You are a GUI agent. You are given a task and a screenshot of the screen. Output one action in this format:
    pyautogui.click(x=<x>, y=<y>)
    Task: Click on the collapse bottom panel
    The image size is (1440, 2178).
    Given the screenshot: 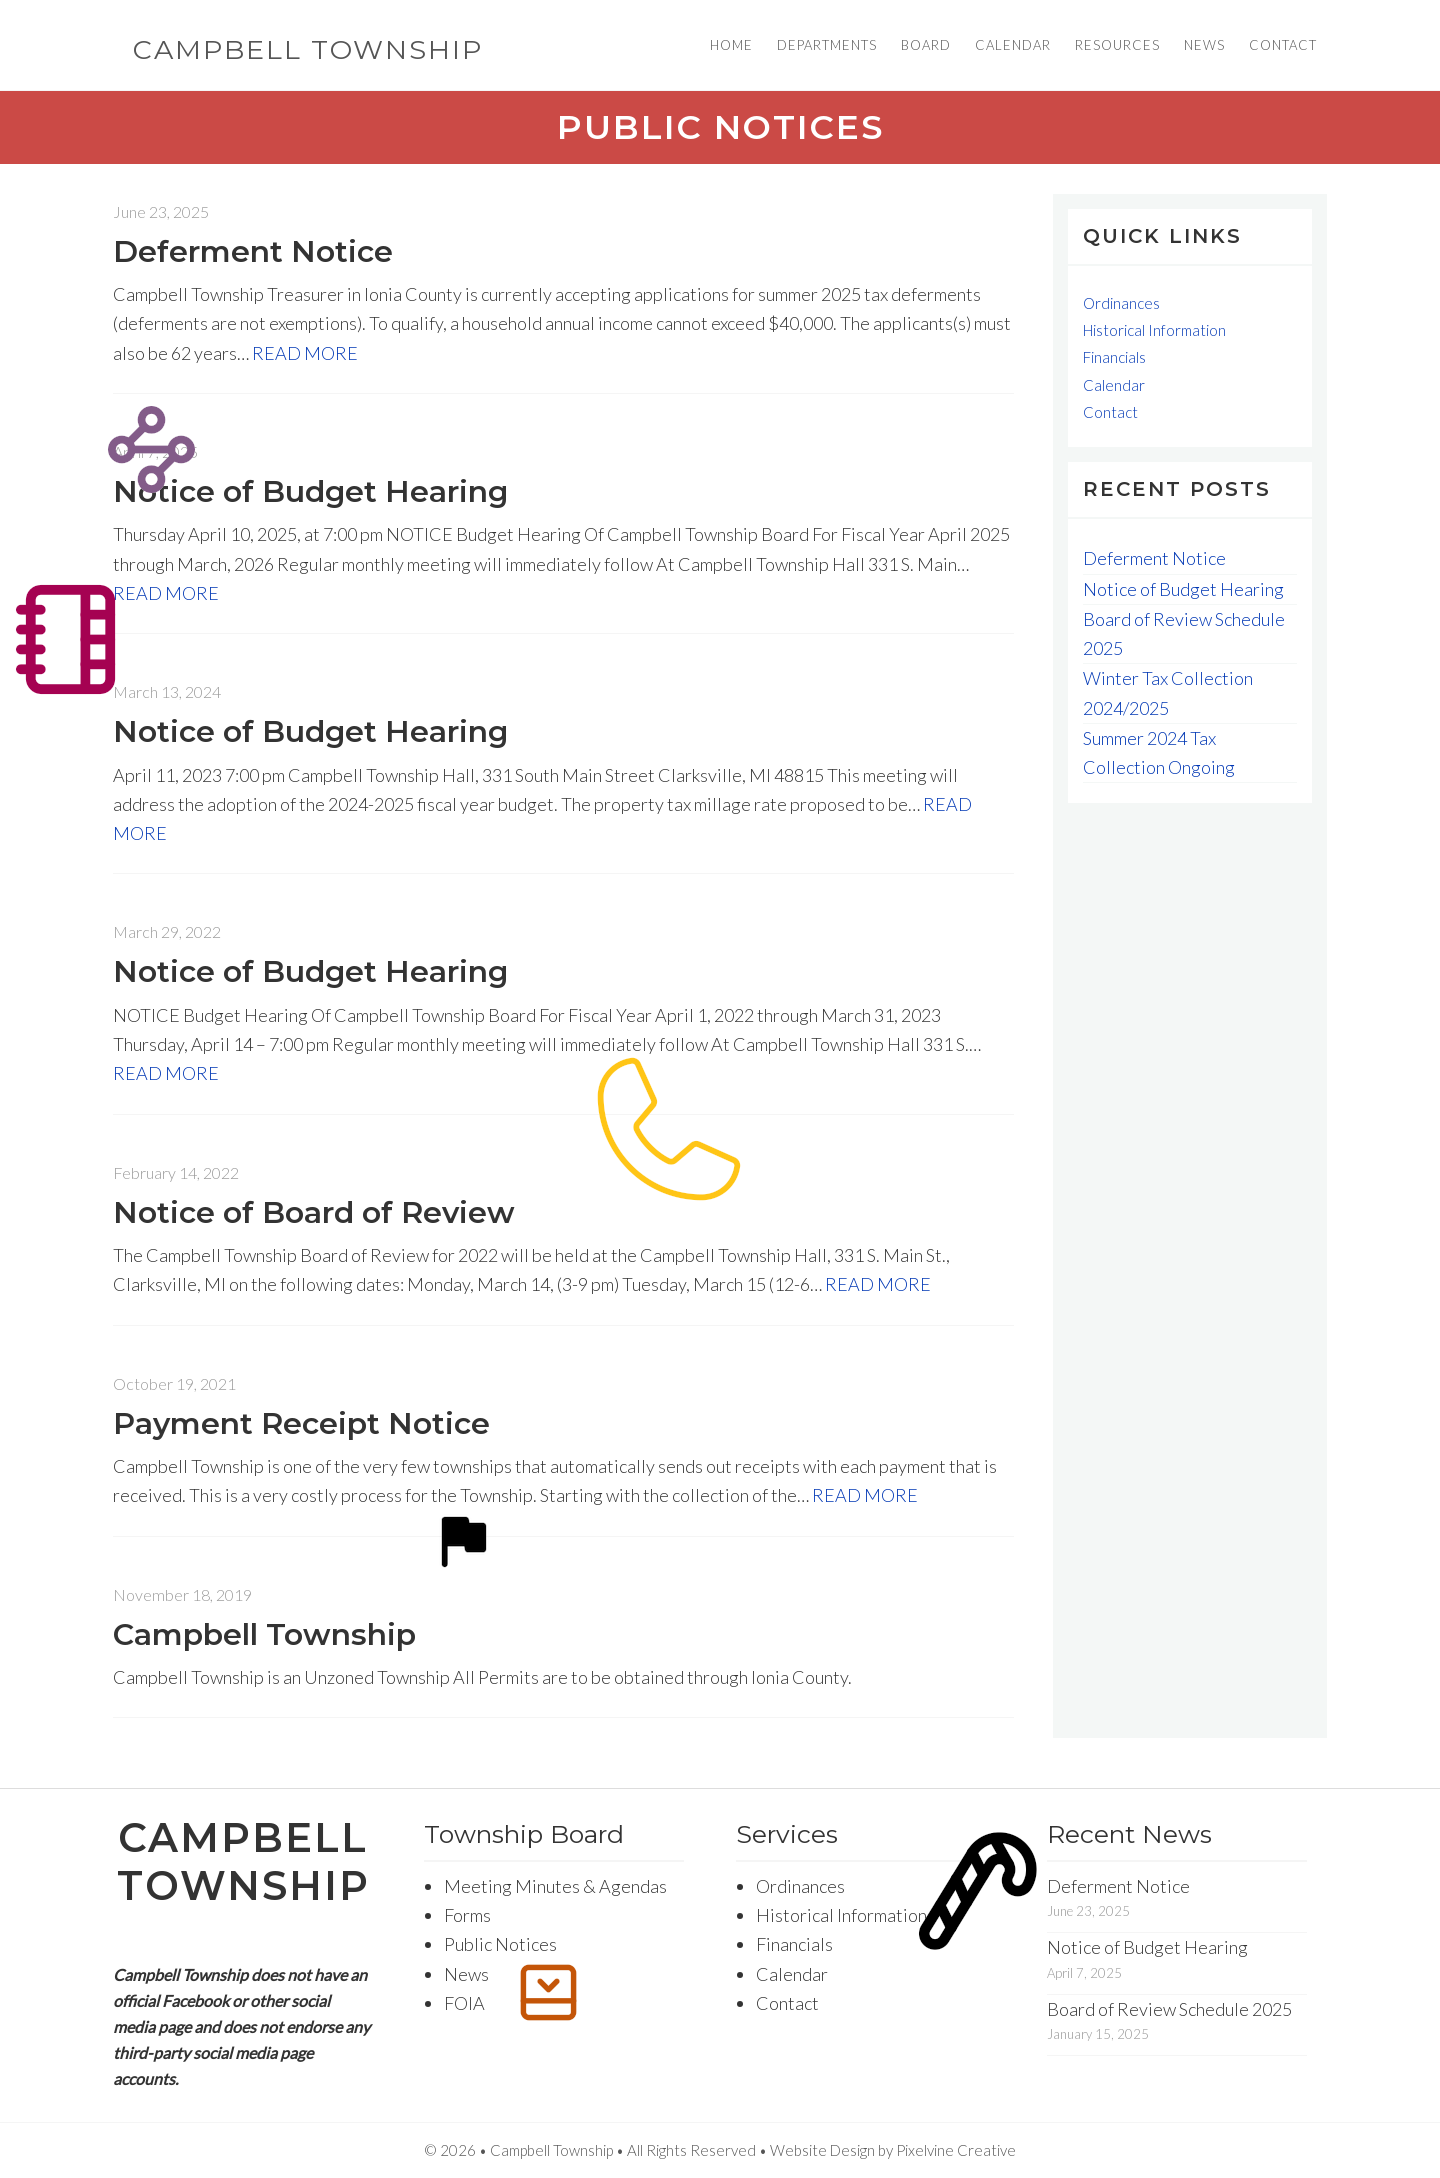 What is the action you would take?
    pyautogui.click(x=548, y=1992)
    